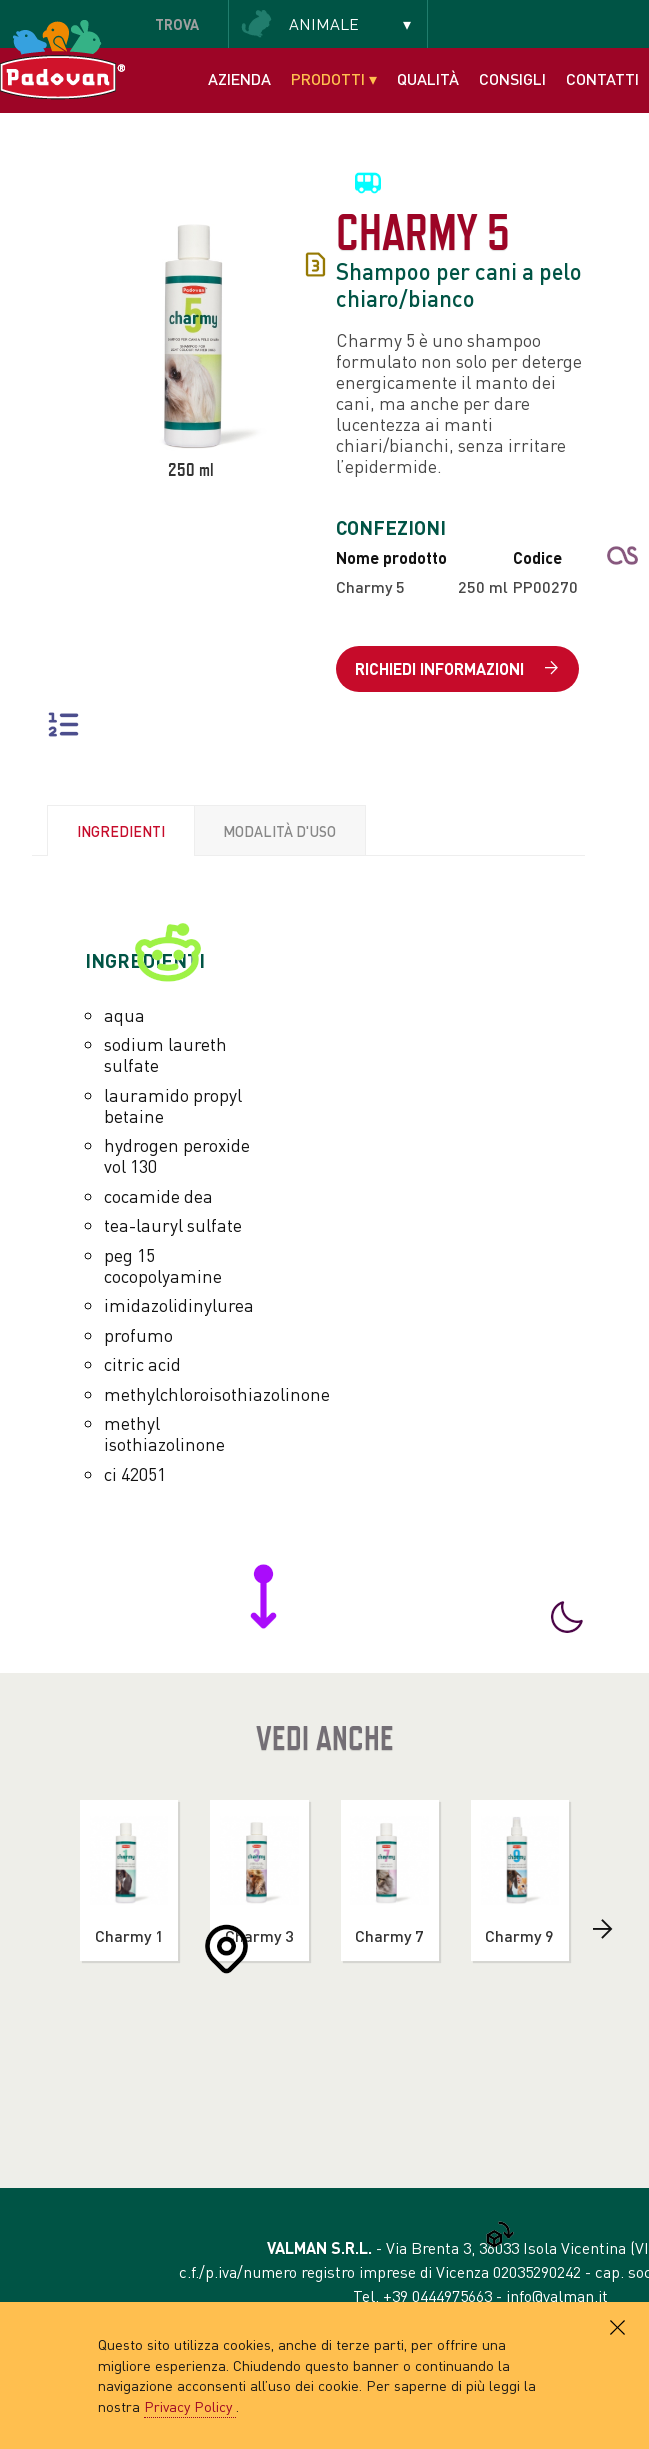  What do you see at coordinates (368, 183) in the screenshot?
I see `view bus or public transit options` at bounding box center [368, 183].